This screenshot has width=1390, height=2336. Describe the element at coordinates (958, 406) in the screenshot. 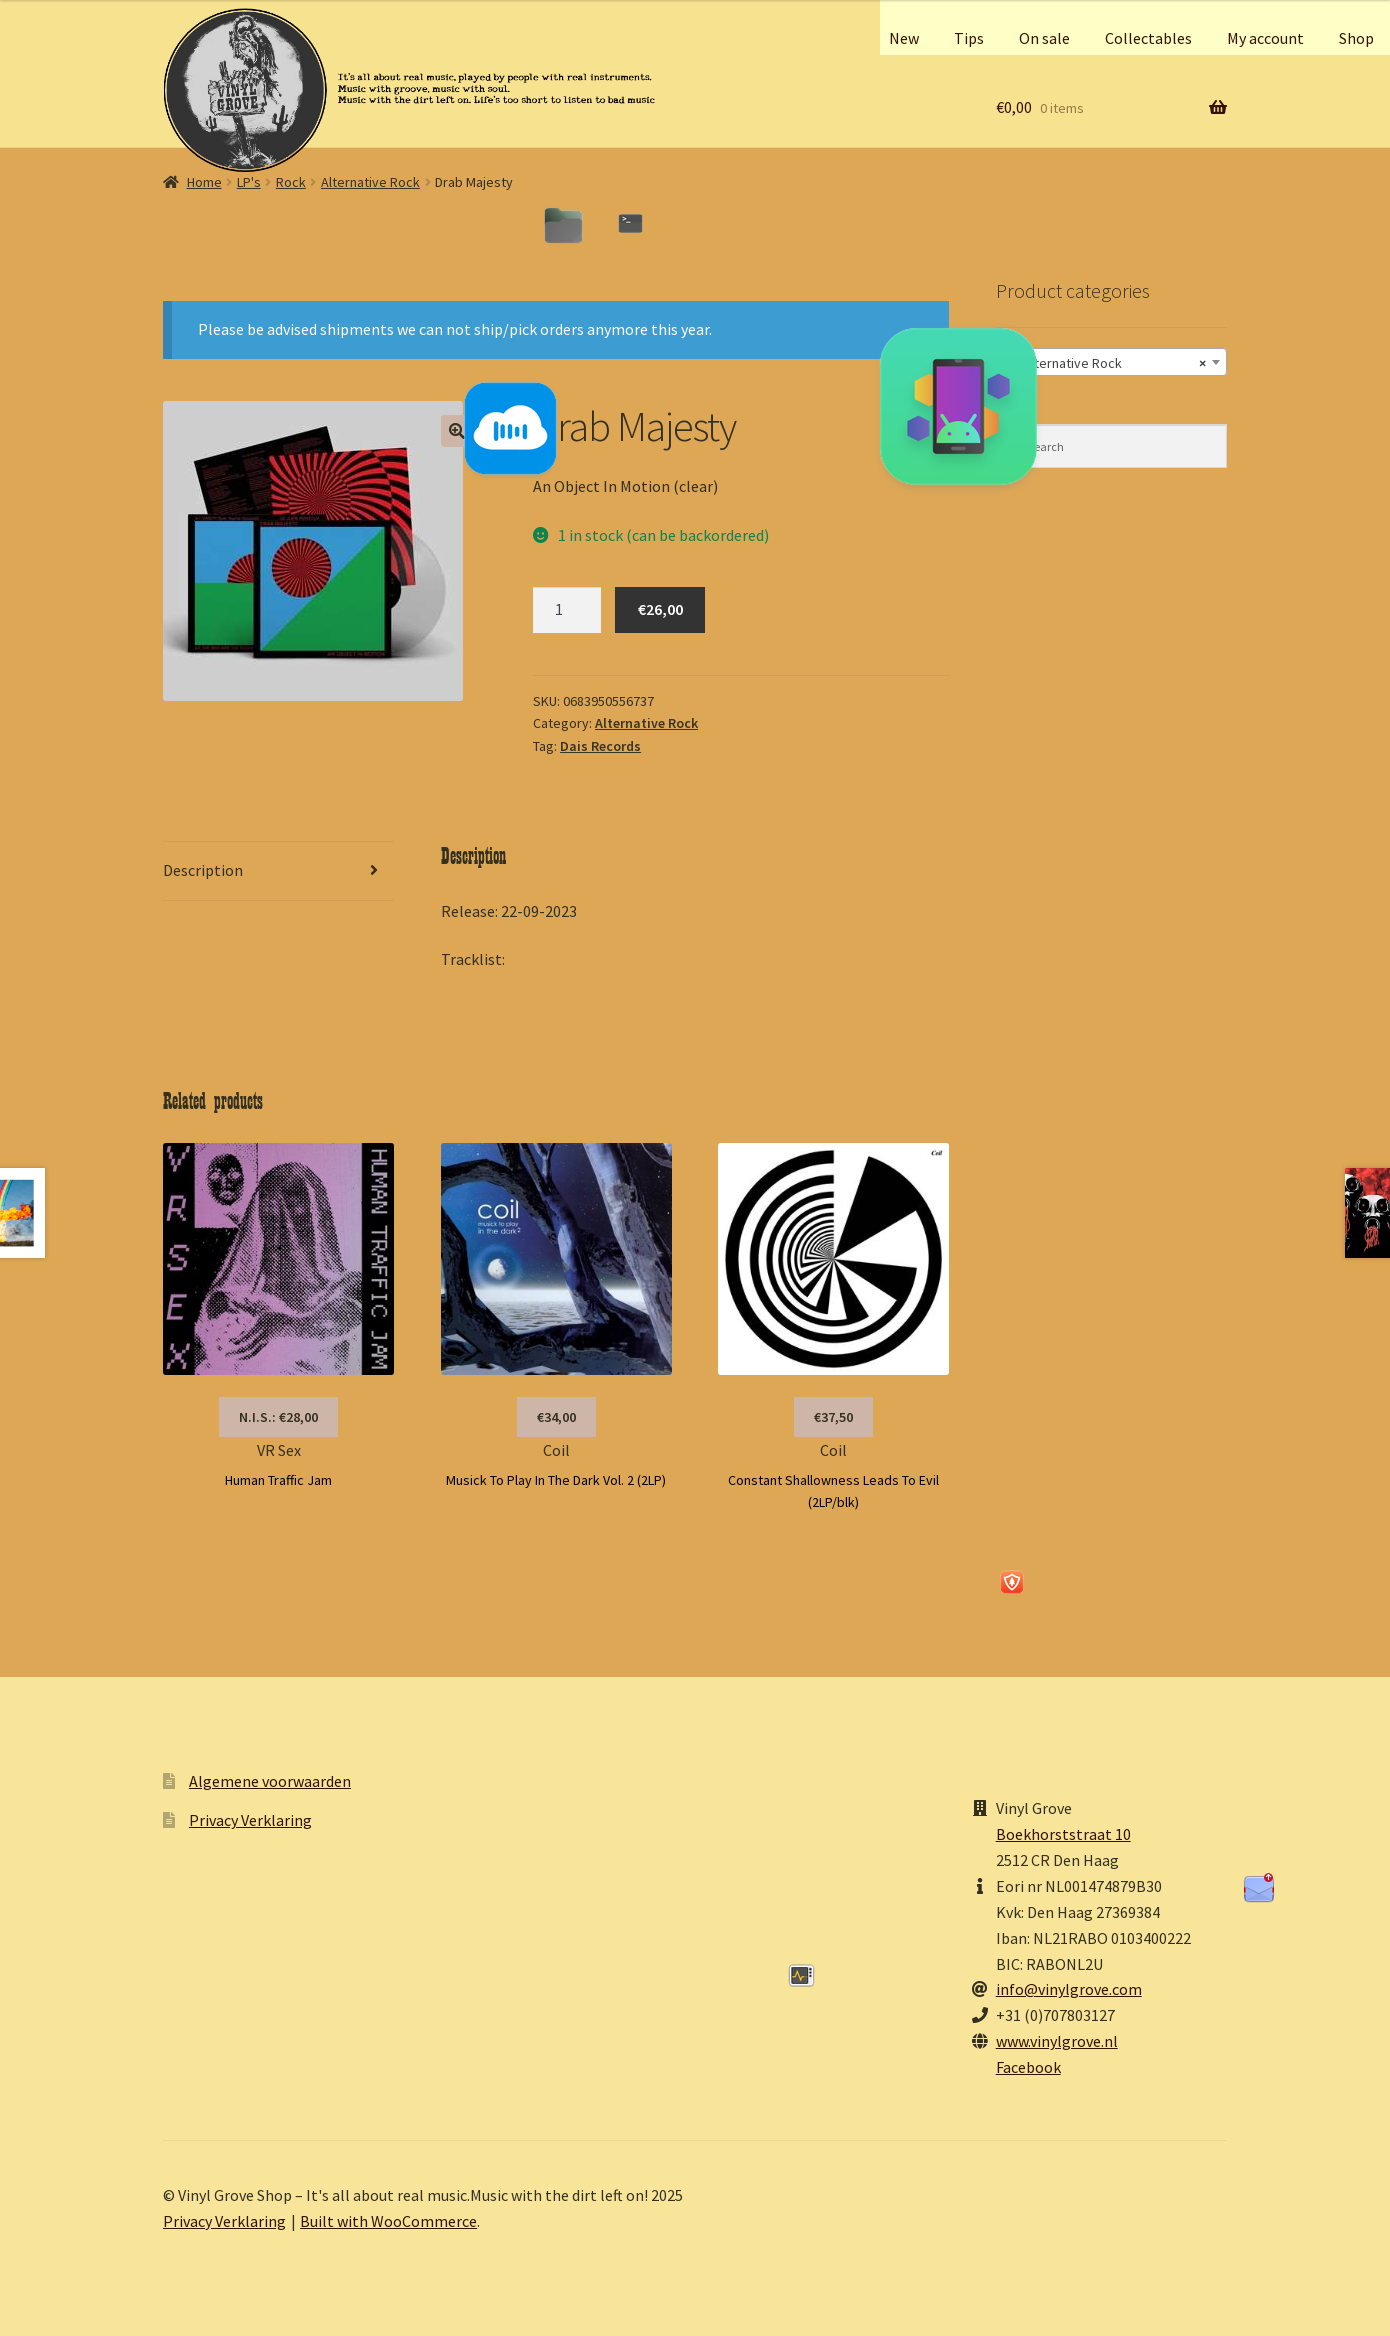

I see `launch guiscrcpy android screen mirroring app` at that location.